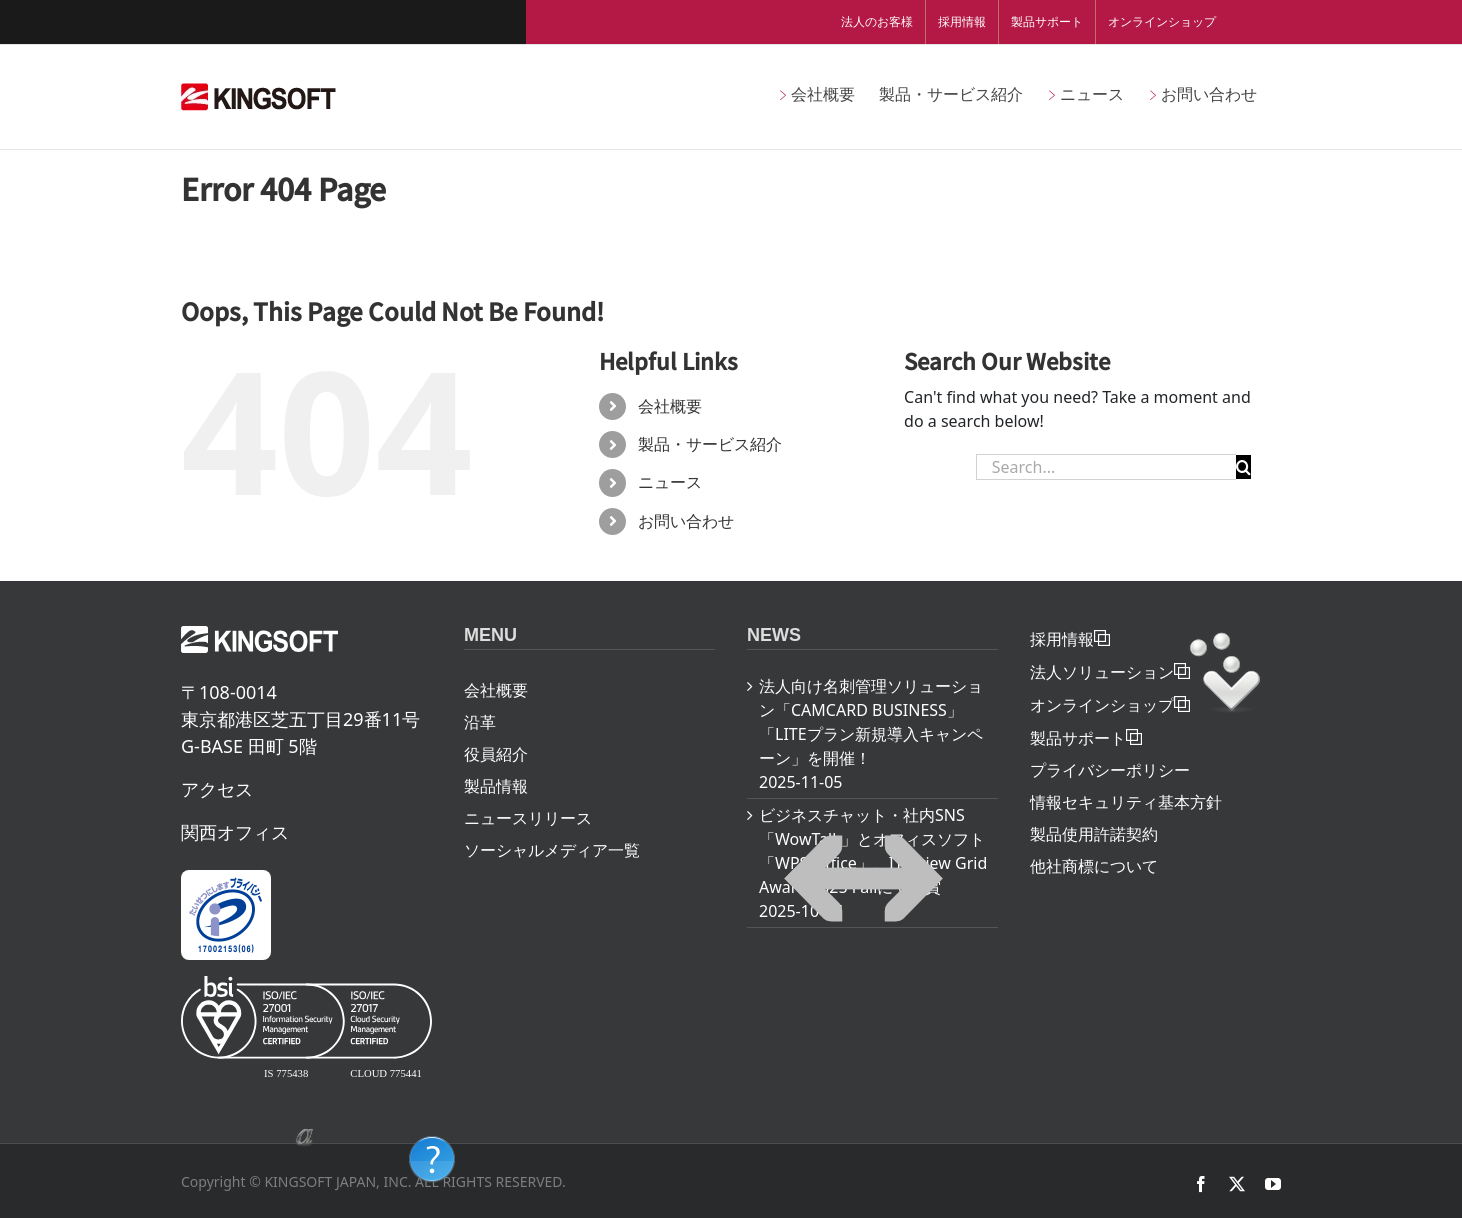 Image resolution: width=1462 pixels, height=1218 pixels. Describe the element at coordinates (432, 1159) in the screenshot. I see `access frequently asked questions` at that location.